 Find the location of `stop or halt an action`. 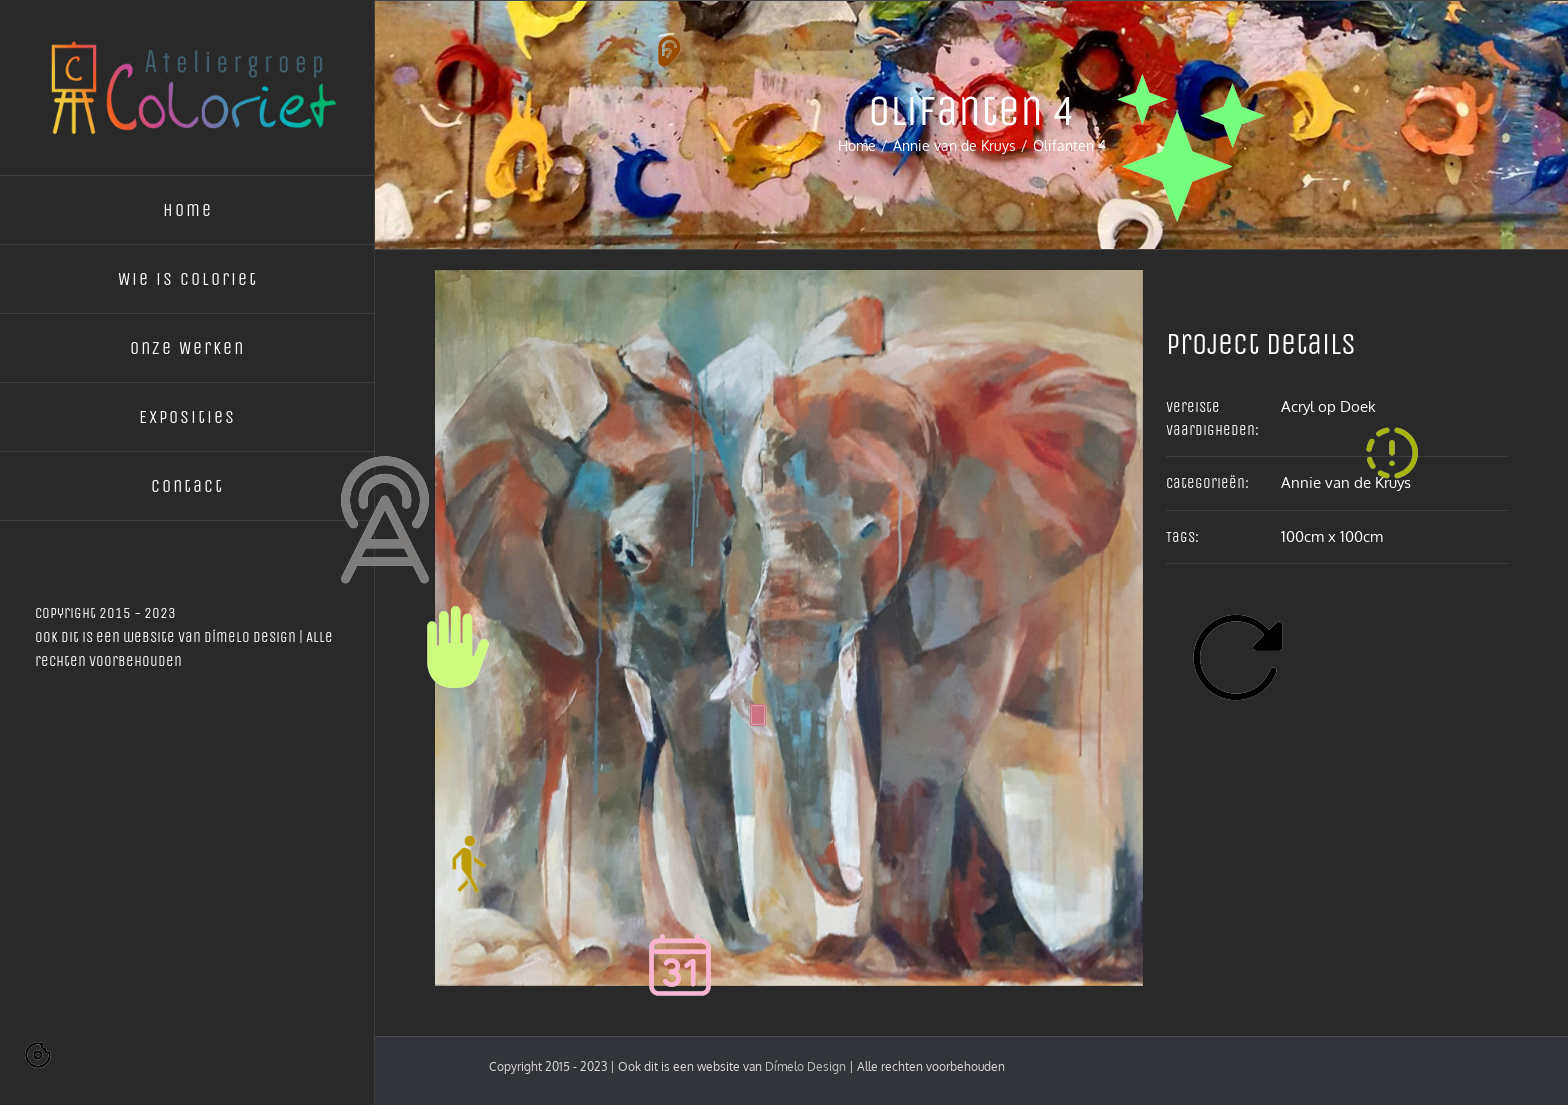

stop or halt an action is located at coordinates (458, 647).